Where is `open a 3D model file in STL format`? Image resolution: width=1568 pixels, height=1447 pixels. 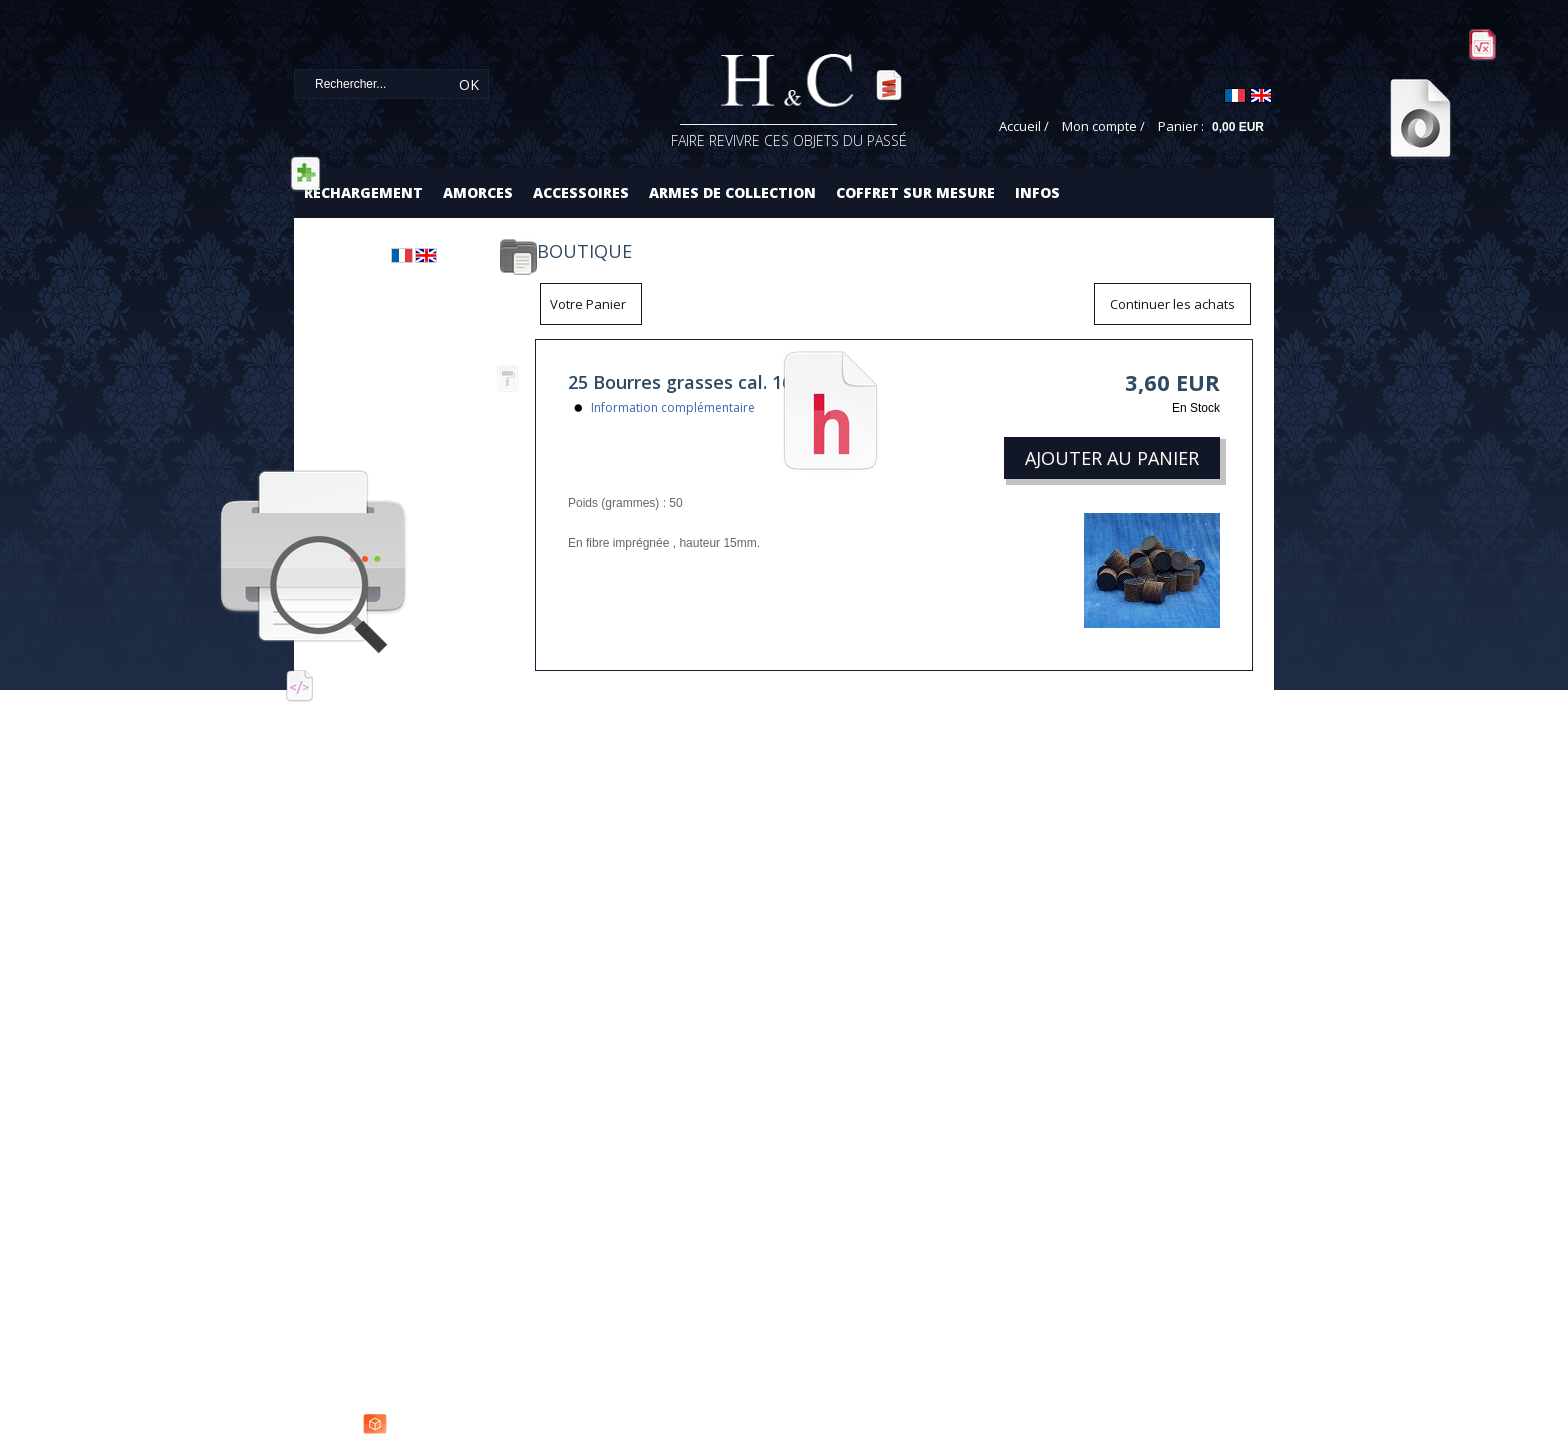
open a 3D model file in STL format is located at coordinates (375, 1423).